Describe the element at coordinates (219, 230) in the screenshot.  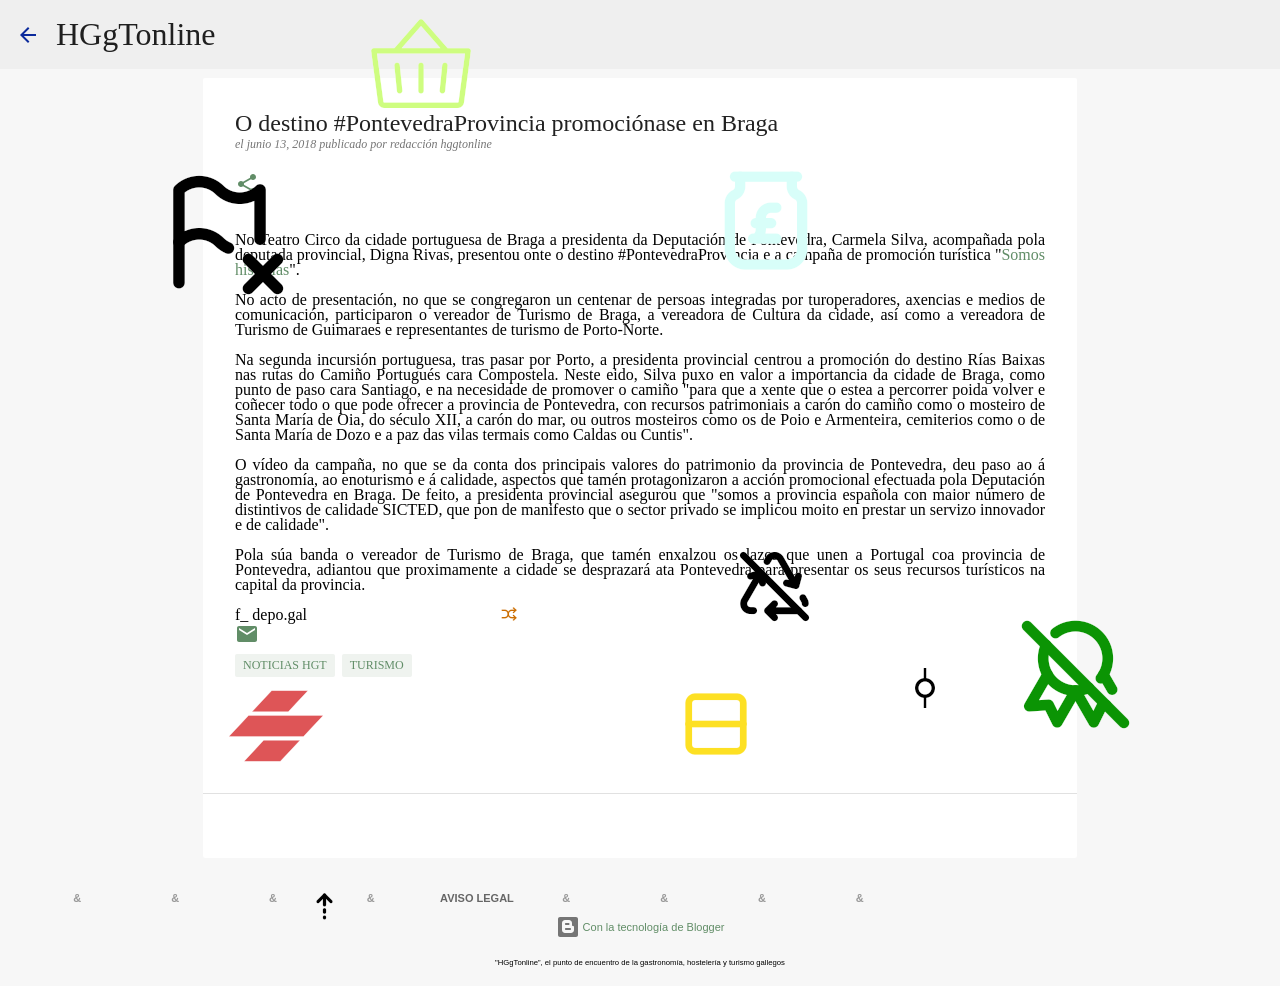
I see `remove a flagged item` at that location.